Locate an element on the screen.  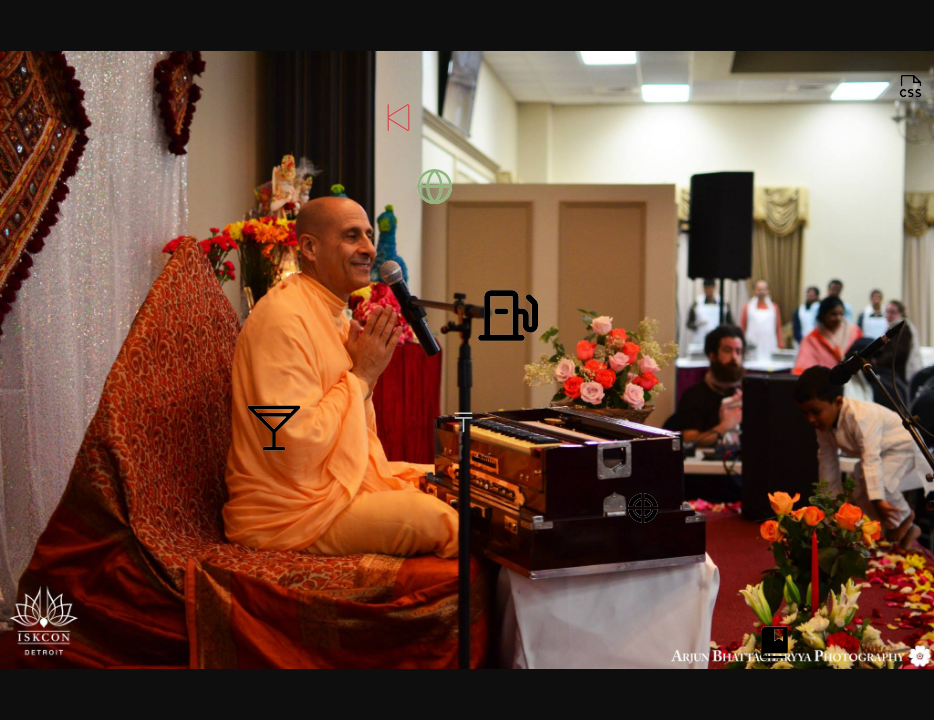
a CSS stylesheet file is located at coordinates (911, 87).